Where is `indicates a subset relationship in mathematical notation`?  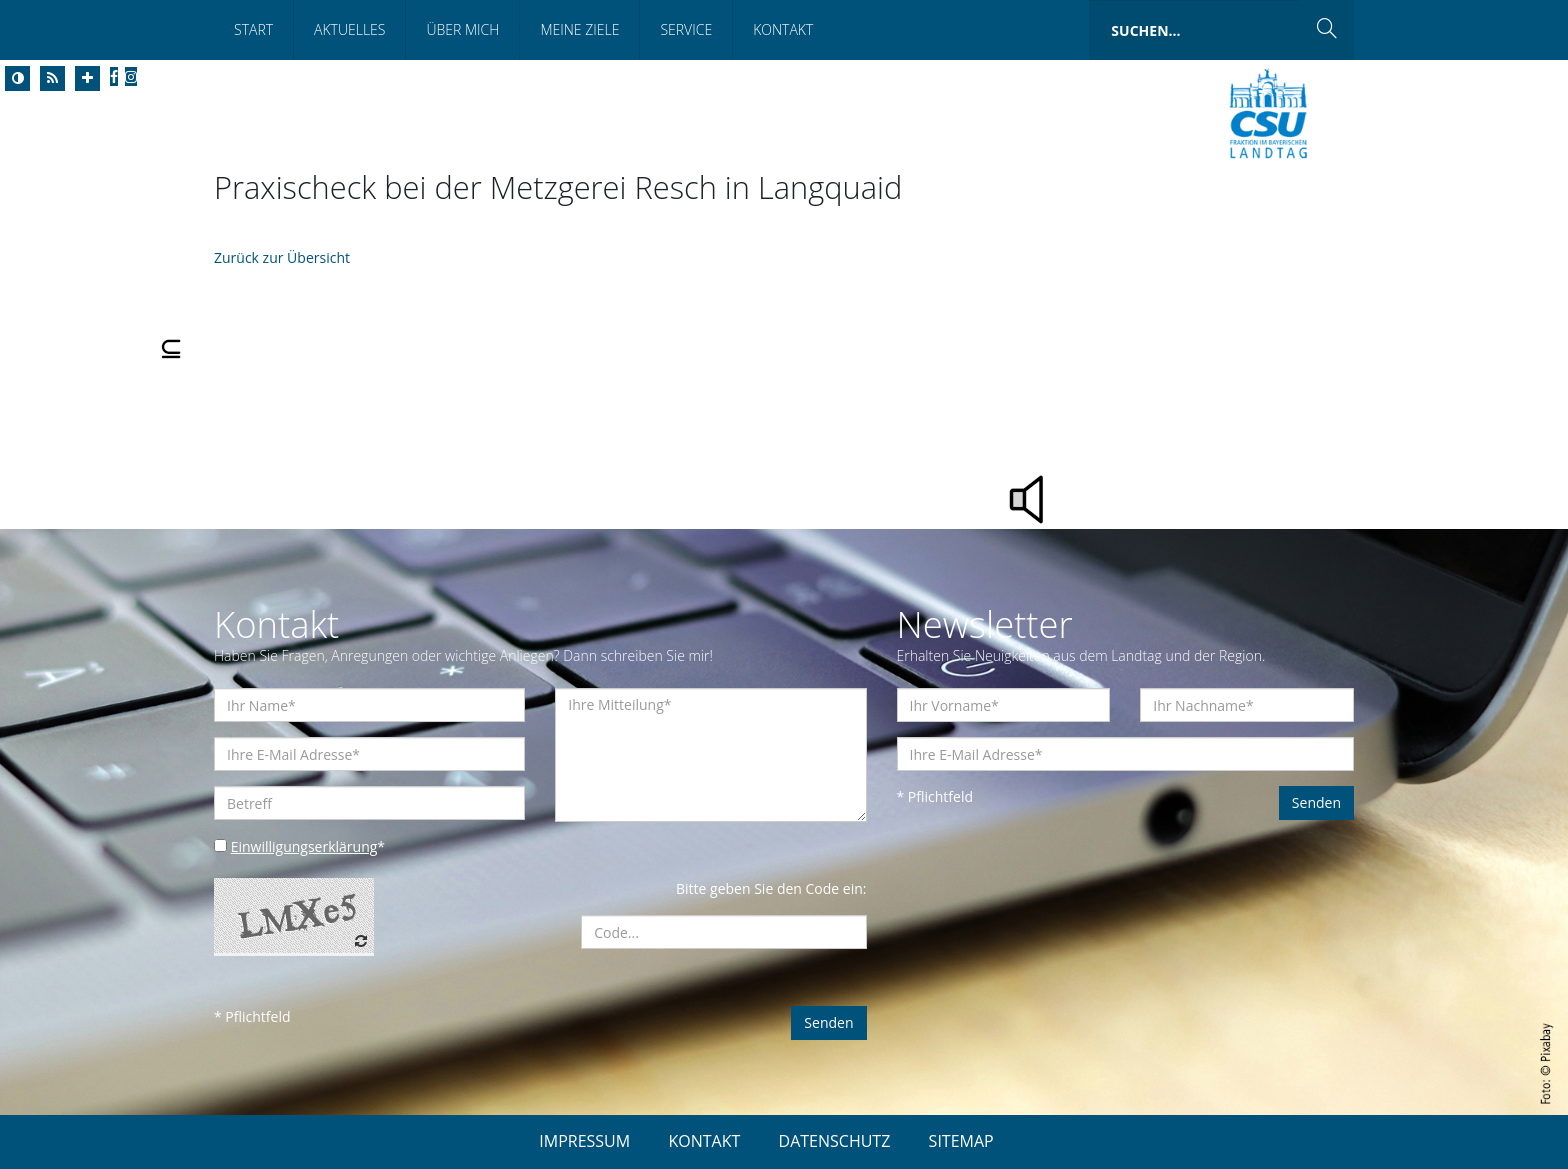
indicates a subset relationship in mathematical notation is located at coordinates (171, 348).